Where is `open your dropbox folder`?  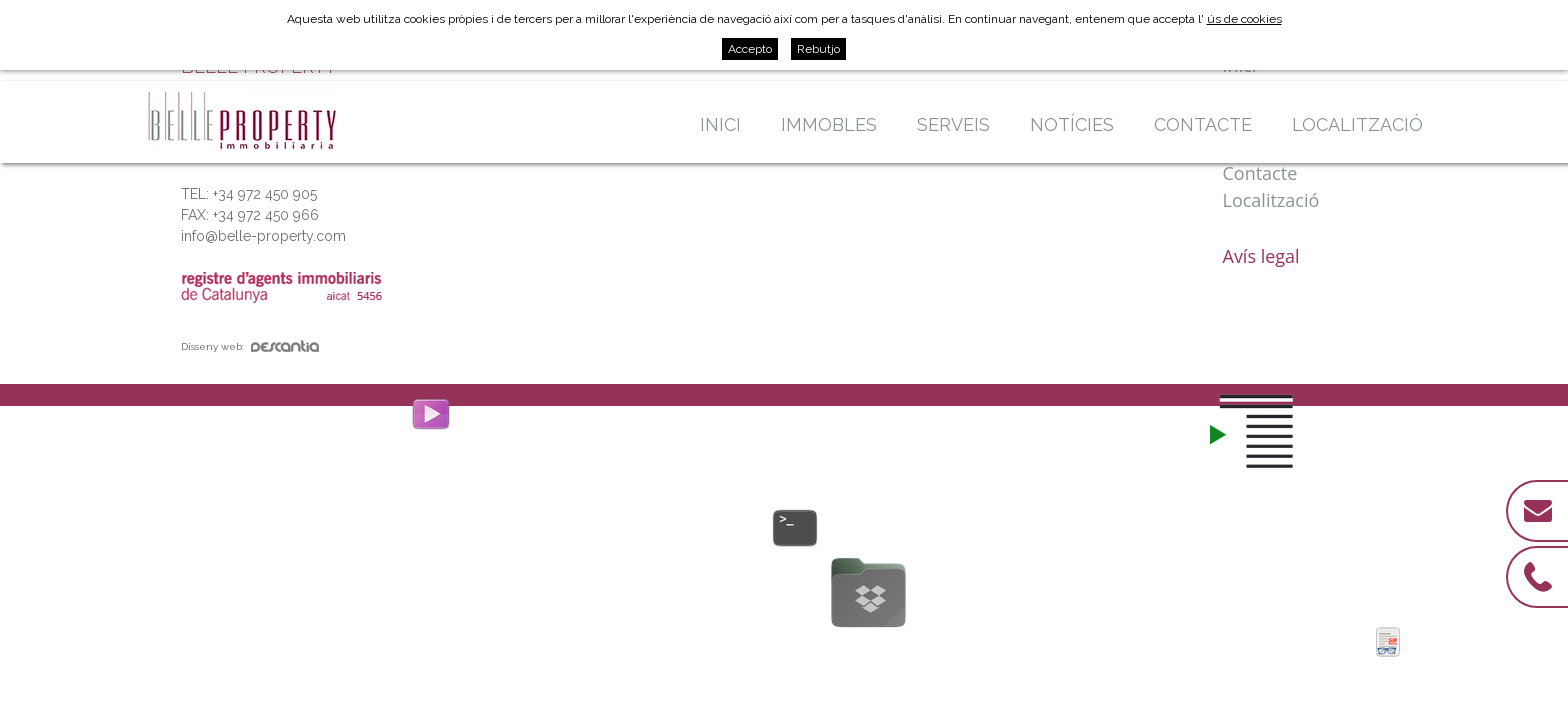 open your dropbox folder is located at coordinates (868, 592).